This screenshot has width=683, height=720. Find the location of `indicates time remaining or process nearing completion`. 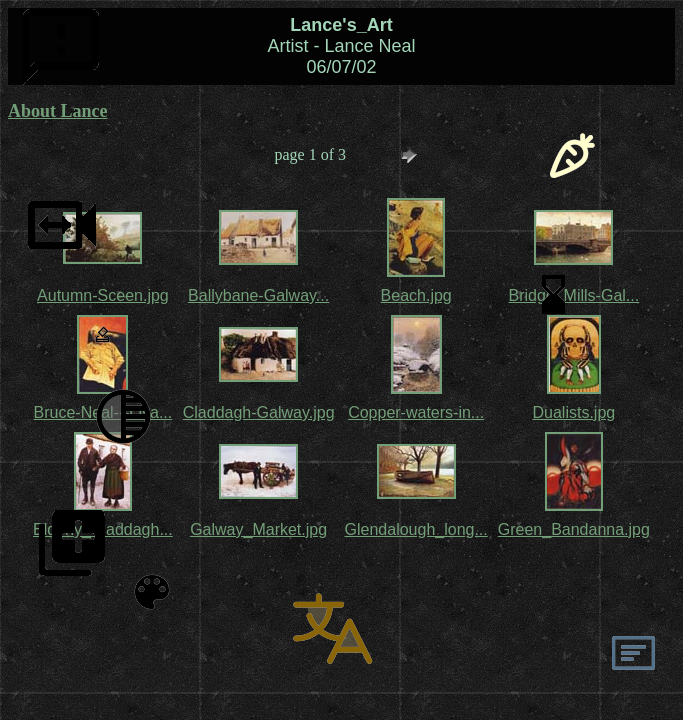

indicates time remaining or process nearing completion is located at coordinates (553, 294).